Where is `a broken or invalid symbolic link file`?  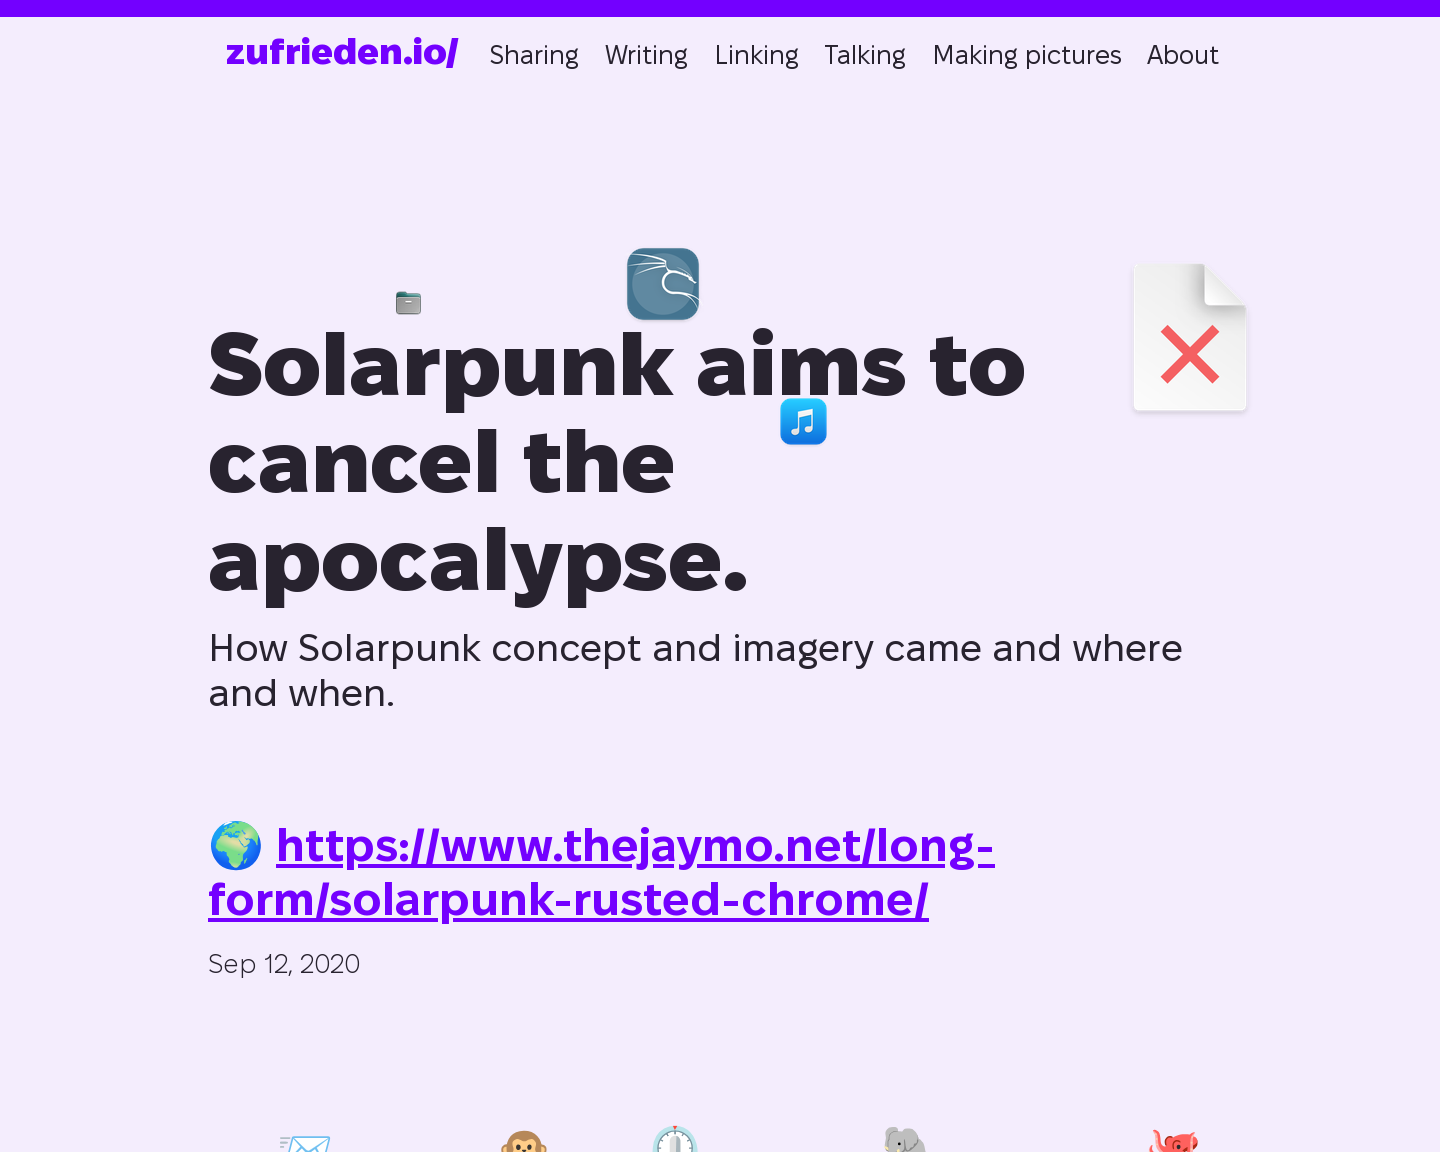
a broken or invalid symbolic link file is located at coordinates (1190, 340).